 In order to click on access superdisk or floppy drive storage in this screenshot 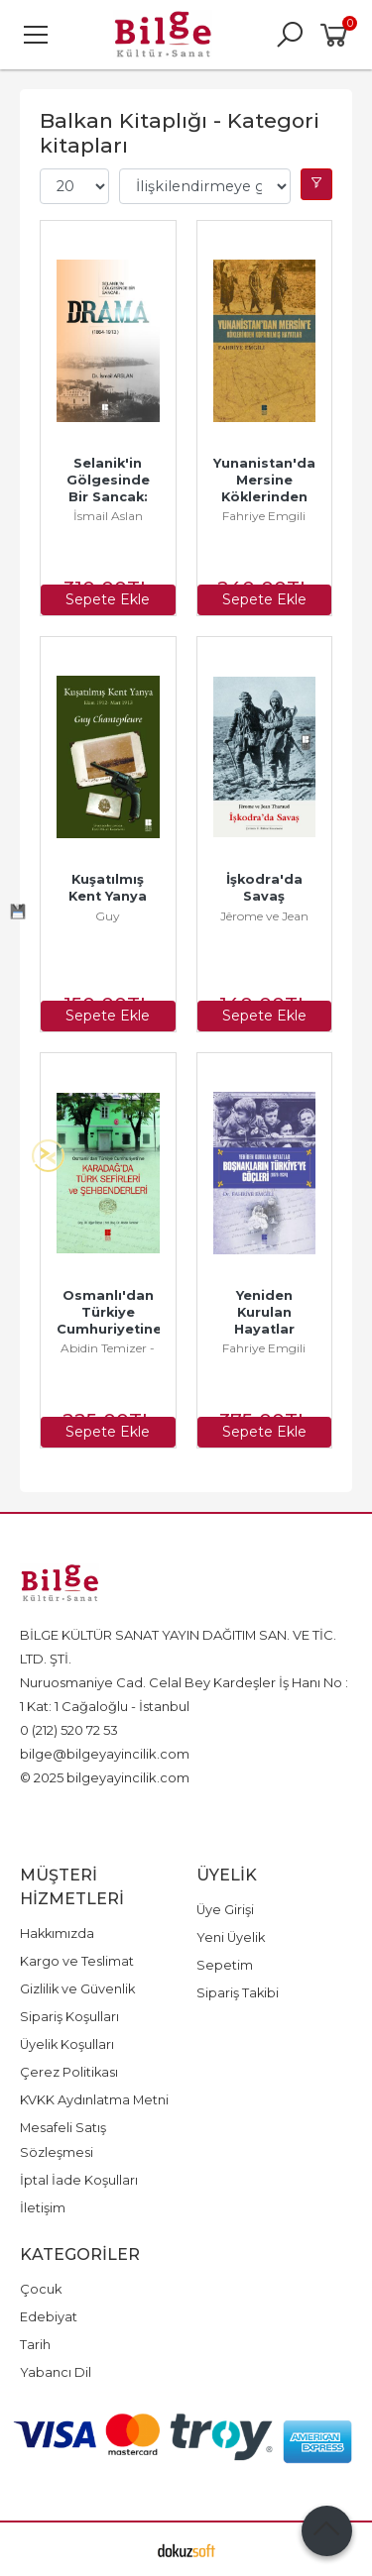, I will do `click(18, 912)`.